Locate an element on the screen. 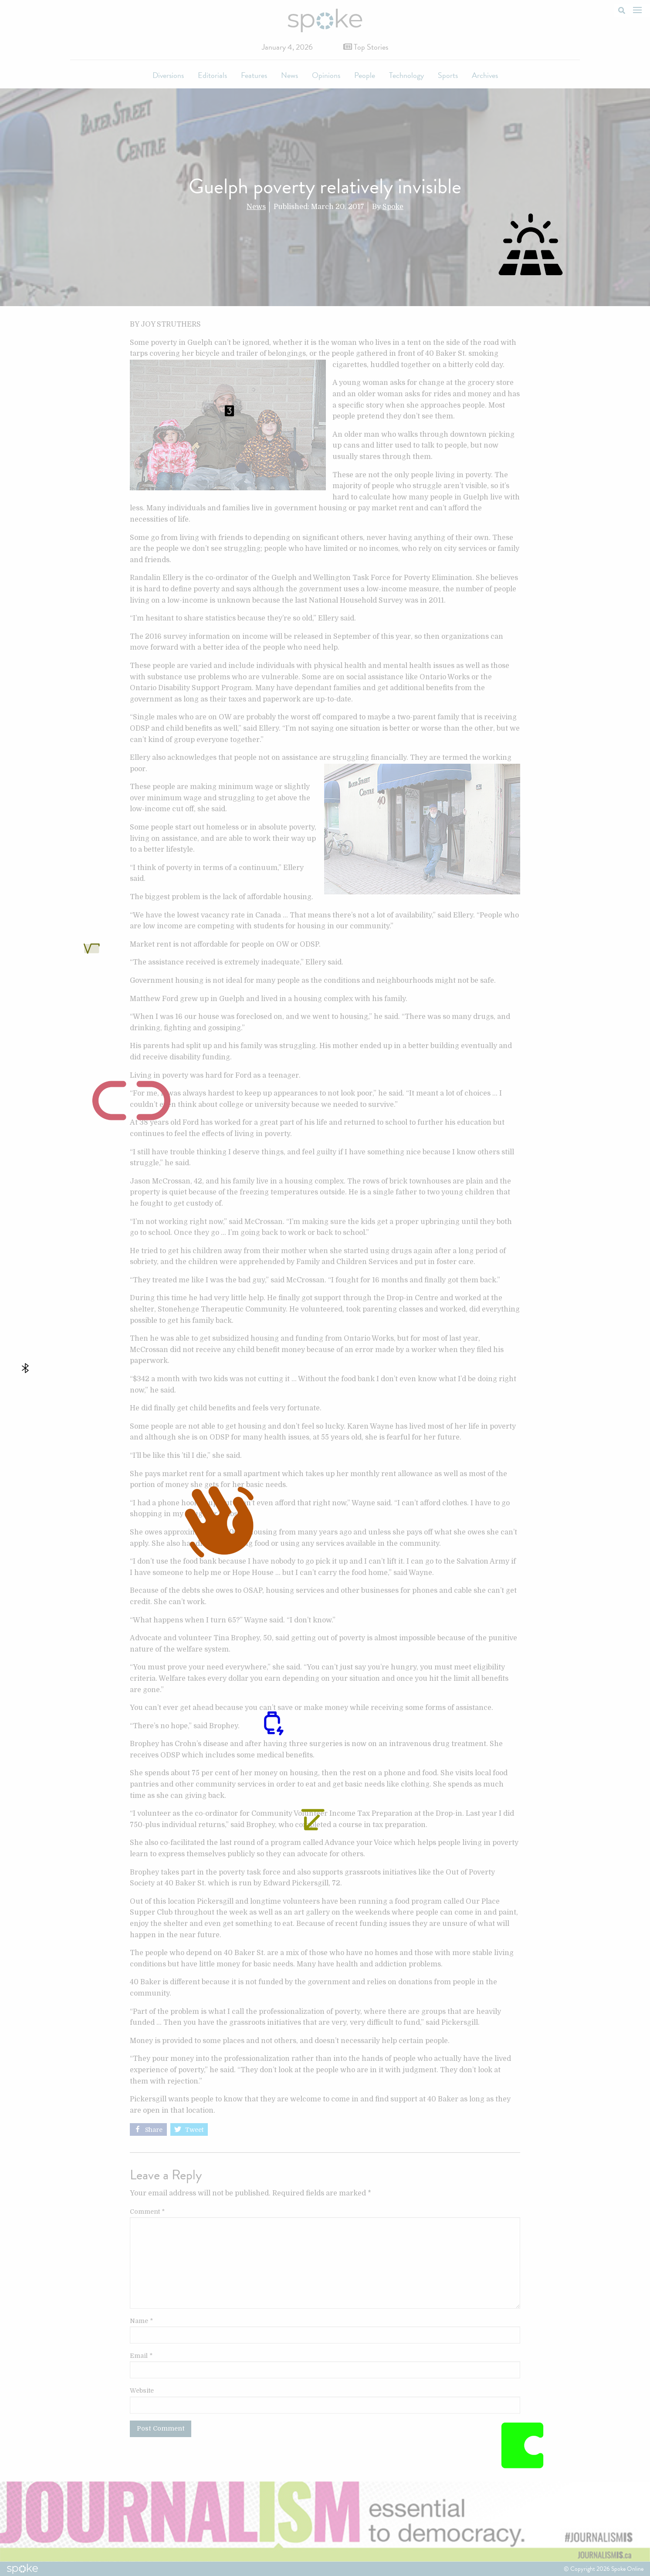  view solar panel status or energy production is located at coordinates (531, 248).